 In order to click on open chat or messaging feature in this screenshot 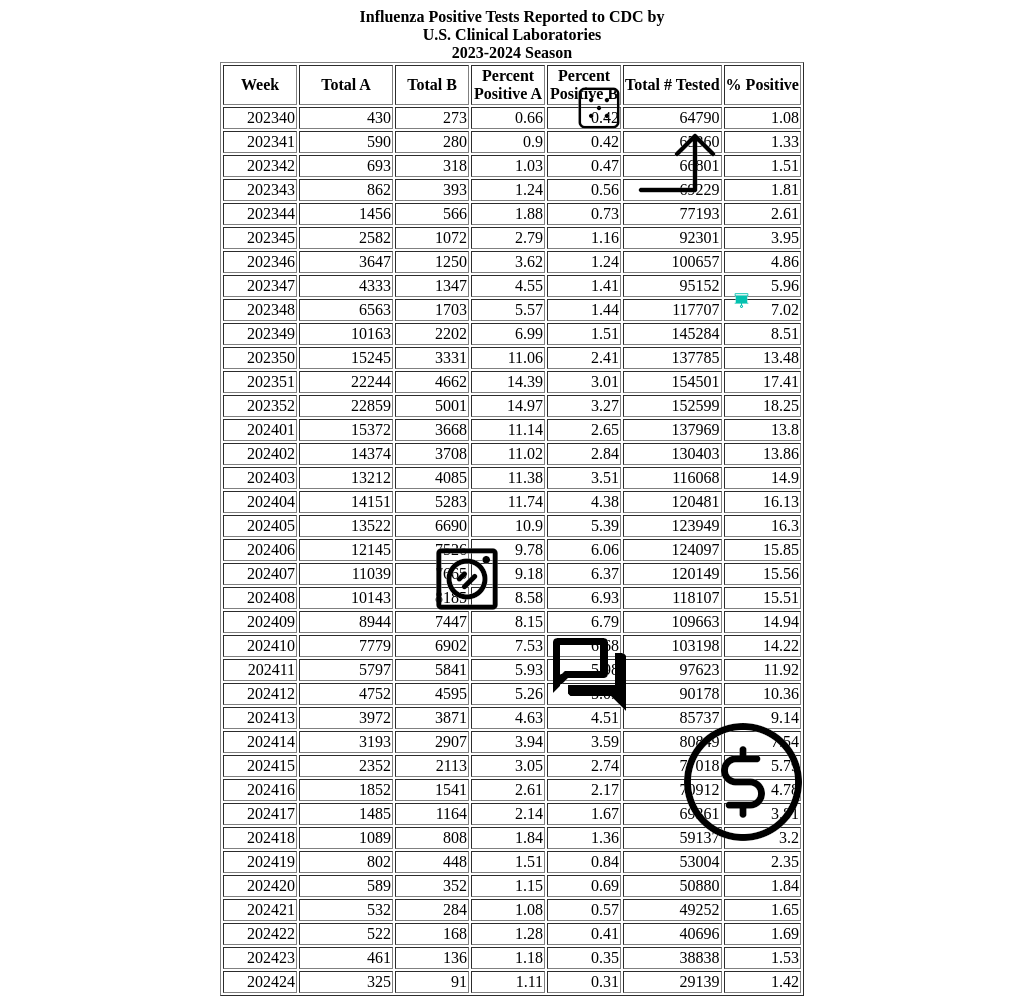, I will do `click(589, 674)`.